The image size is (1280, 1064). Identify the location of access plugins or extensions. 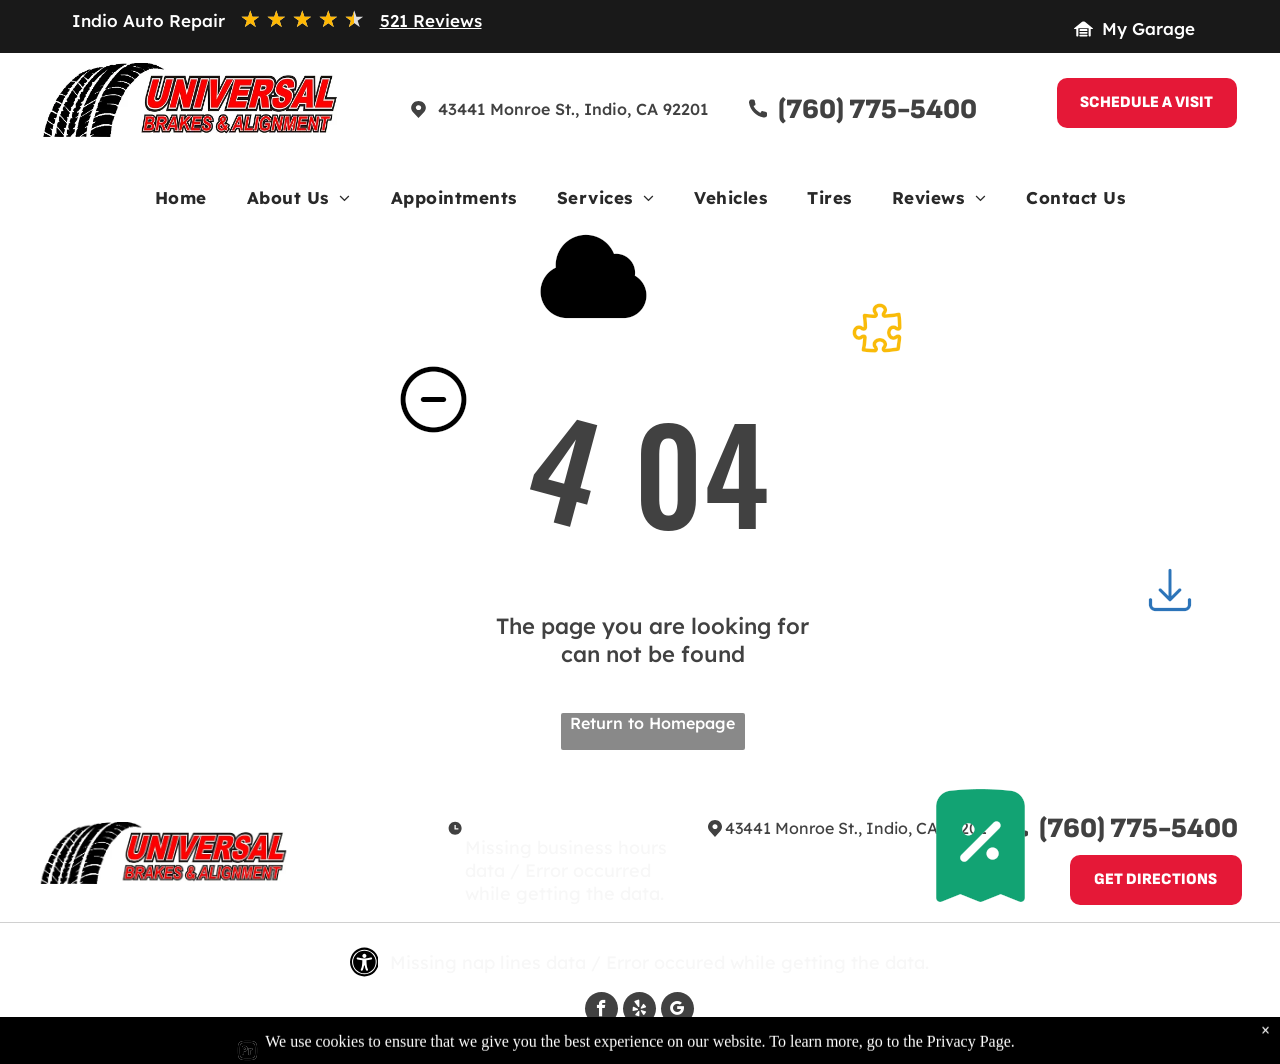
(878, 329).